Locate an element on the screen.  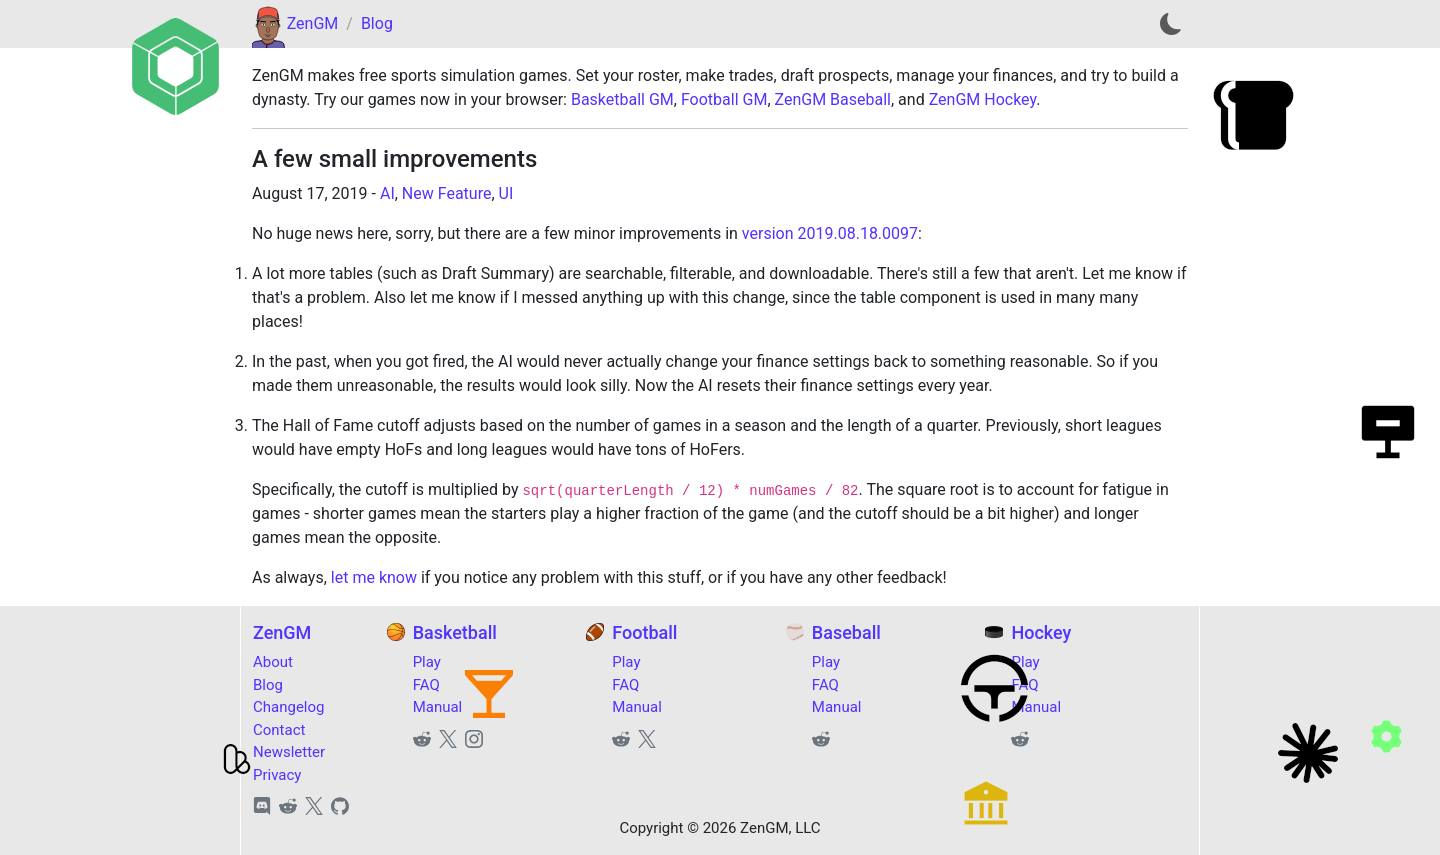
indicates the app uses Jetpack Compose is located at coordinates (175, 66).